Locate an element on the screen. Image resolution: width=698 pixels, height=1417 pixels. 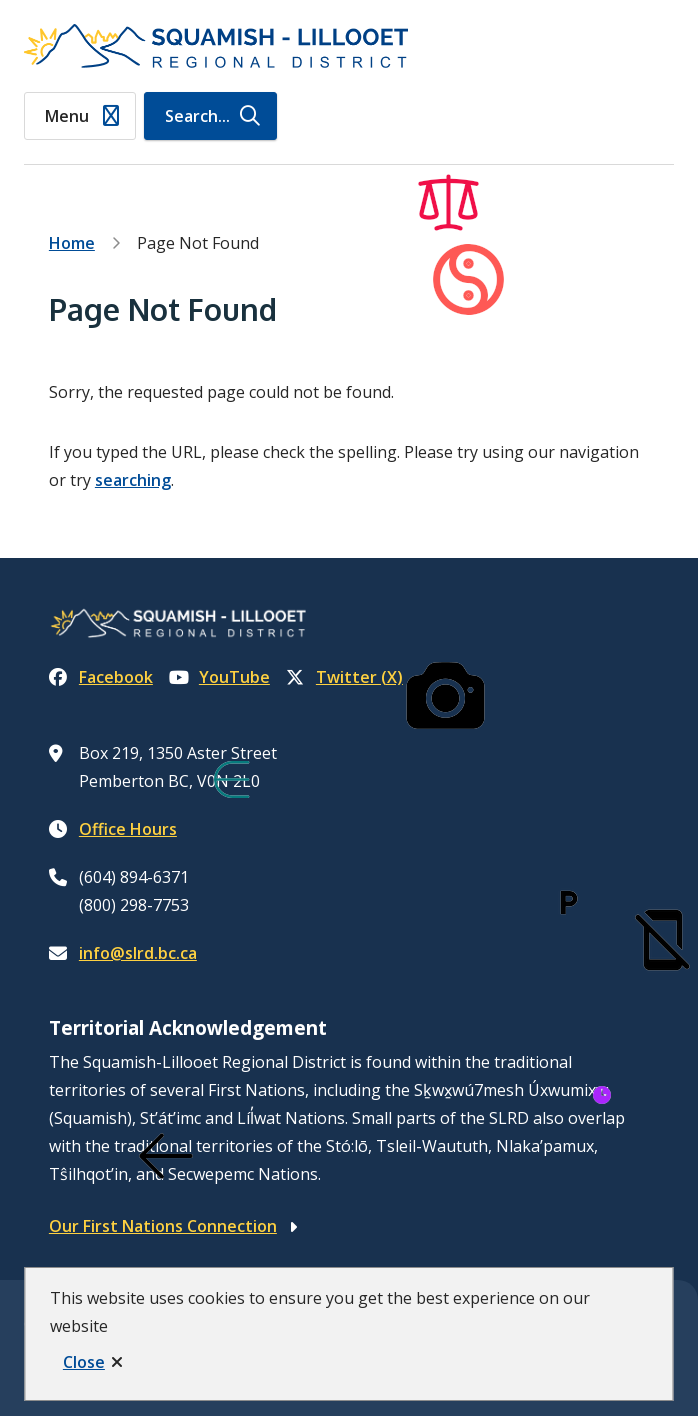
go back to the previous screen is located at coordinates (166, 1156).